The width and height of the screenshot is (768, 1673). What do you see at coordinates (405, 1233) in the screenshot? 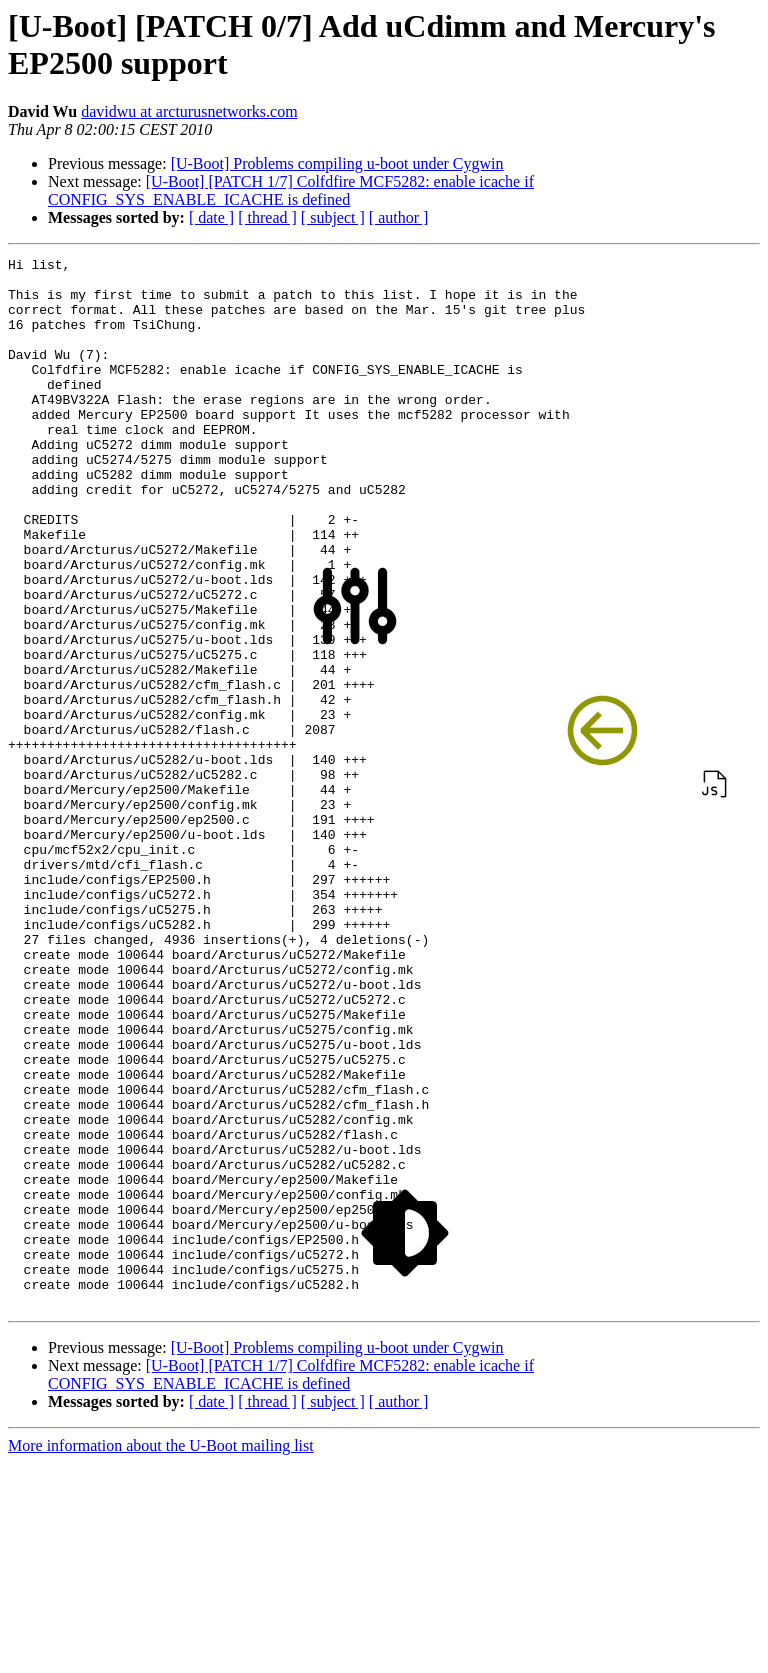
I see `adjust display brightness settings` at bounding box center [405, 1233].